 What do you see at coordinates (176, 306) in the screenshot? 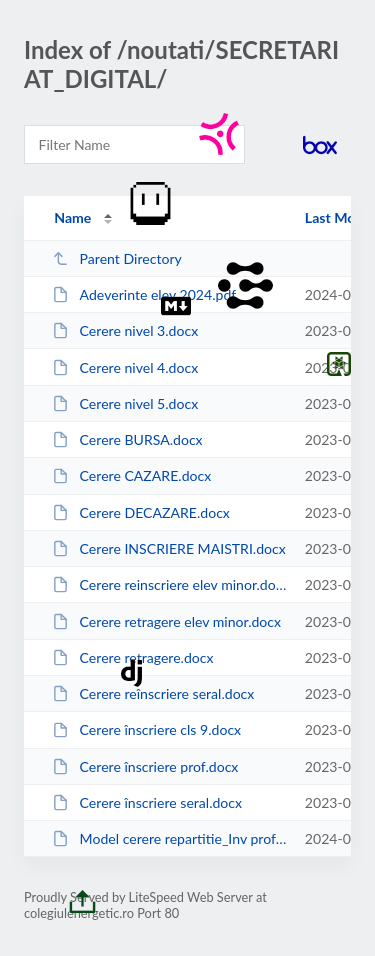
I see `indicates markdown formatting is supported` at bounding box center [176, 306].